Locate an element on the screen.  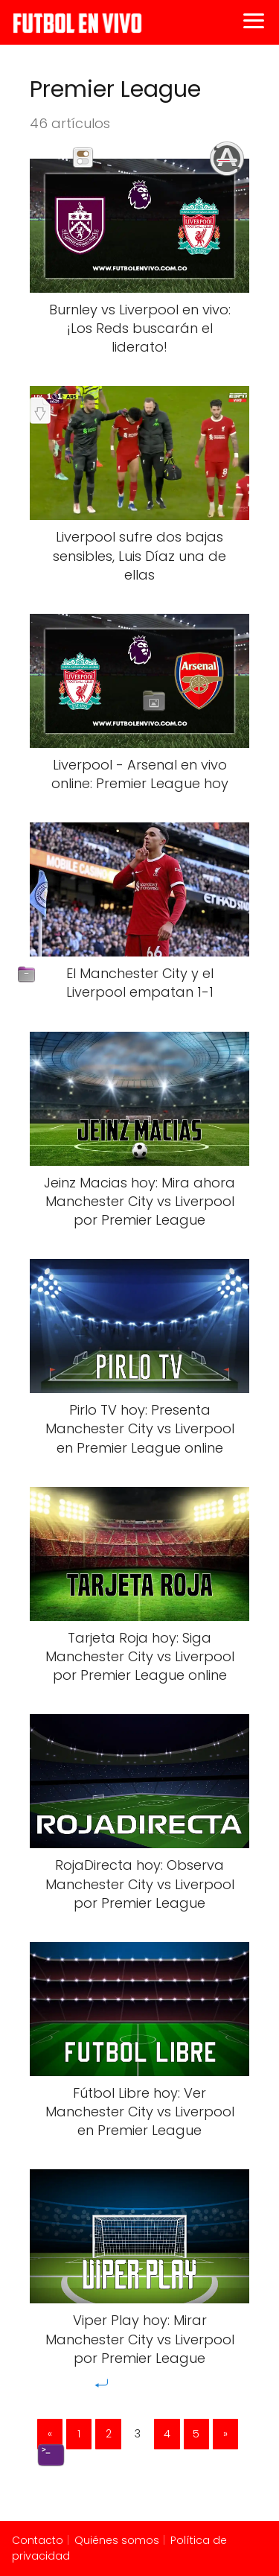
open your pictures folder is located at coordinates (154, 700).